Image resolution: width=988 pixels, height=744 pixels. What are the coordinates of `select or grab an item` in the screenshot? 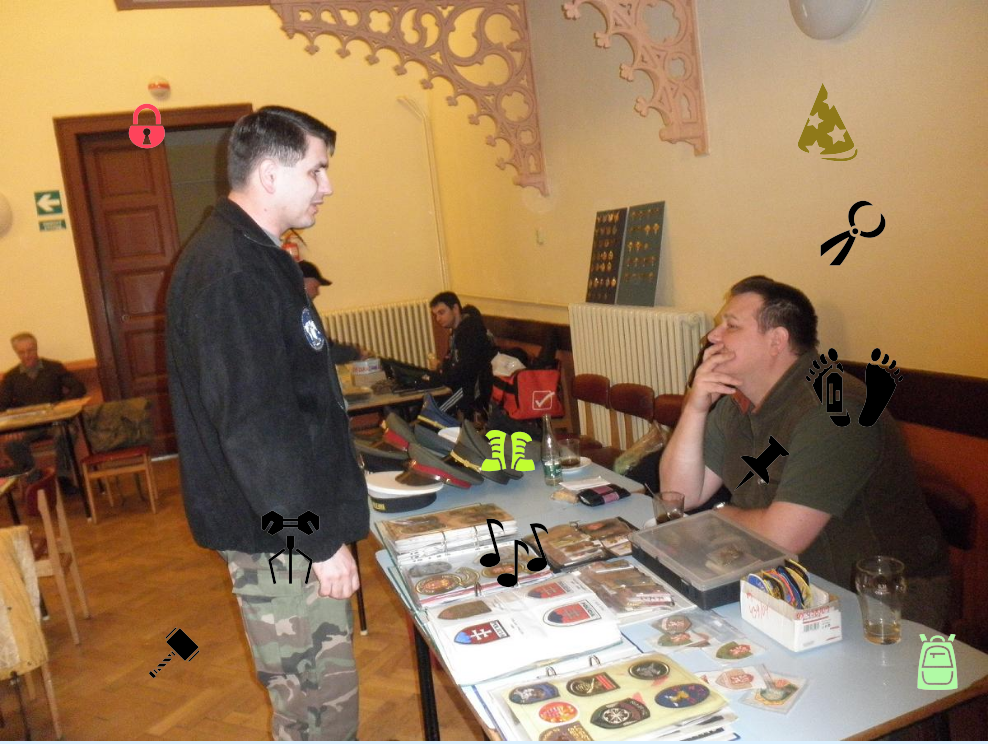 It's located at (853, 233).